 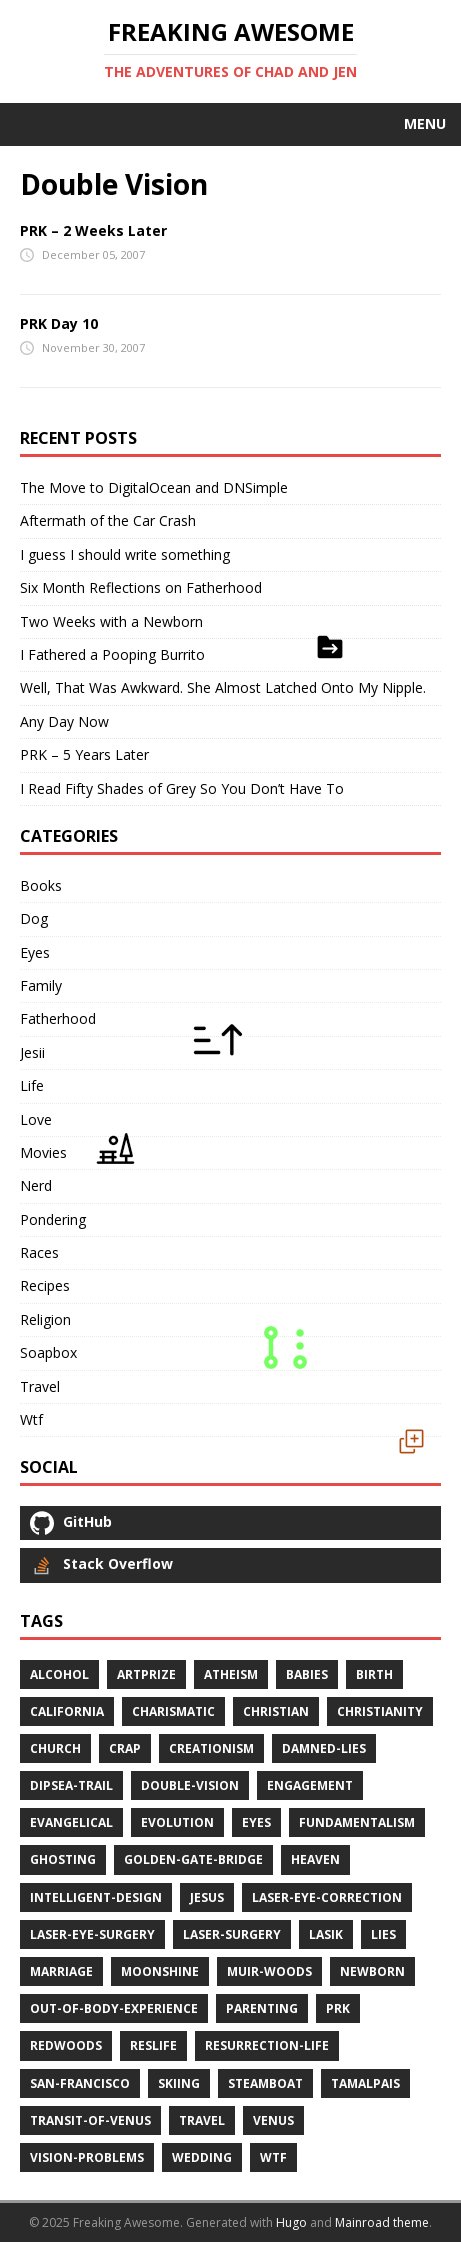 What do you see at coordinates (411, 1441) in the screenshot?
I see `duplicate or copy this item` at bounding box center [411, 1441].